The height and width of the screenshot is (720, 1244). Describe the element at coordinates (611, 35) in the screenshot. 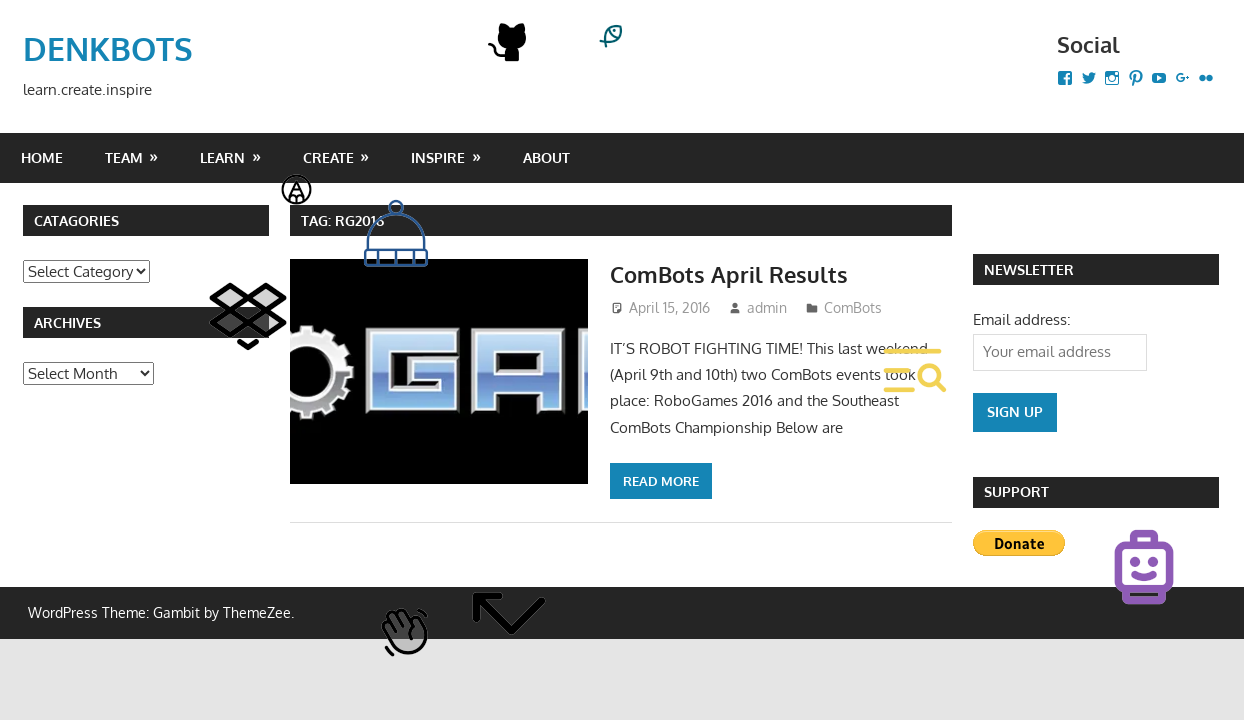

I see `indicates seafood or fish-related content` at that location.